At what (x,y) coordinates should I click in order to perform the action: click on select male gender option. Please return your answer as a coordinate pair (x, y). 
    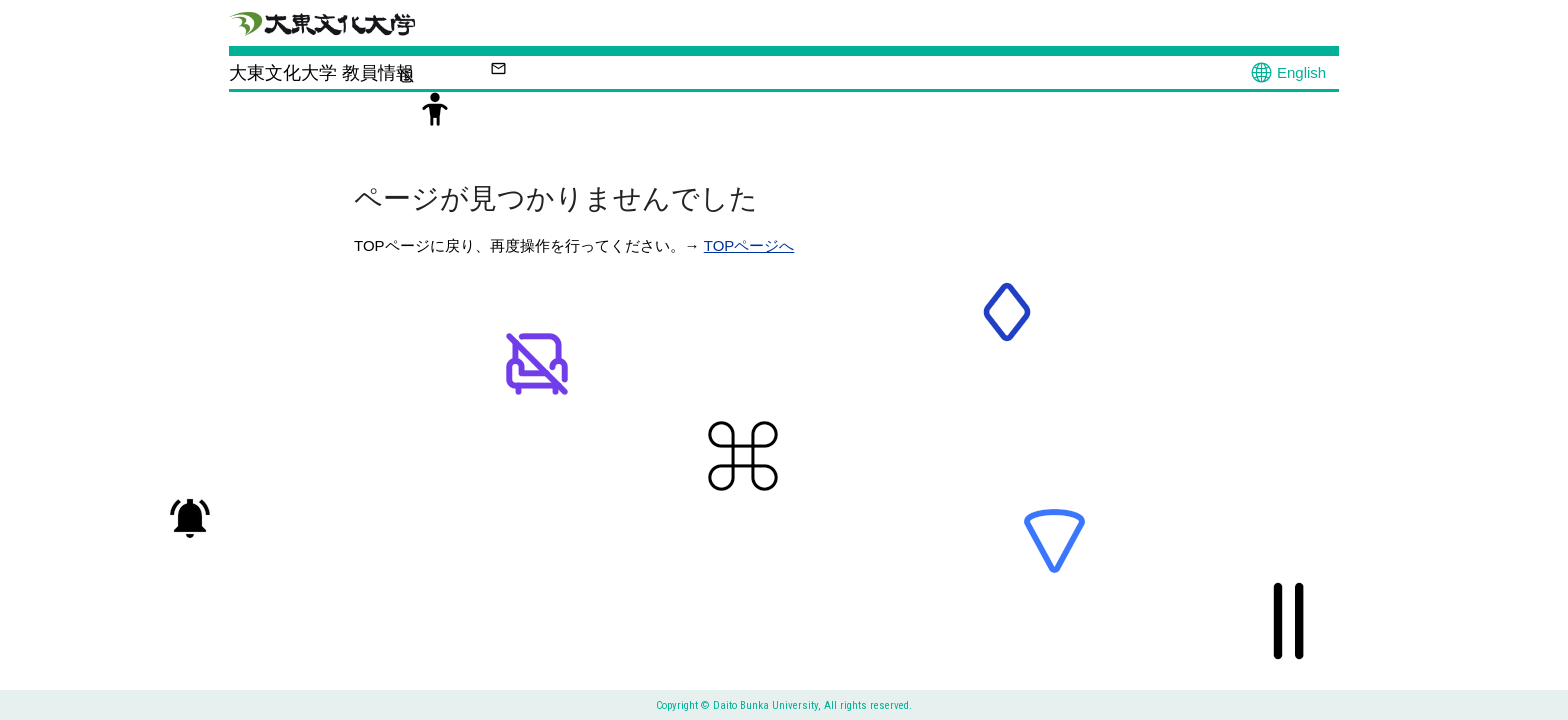
    Looking at the image, I should click on (435, 110).